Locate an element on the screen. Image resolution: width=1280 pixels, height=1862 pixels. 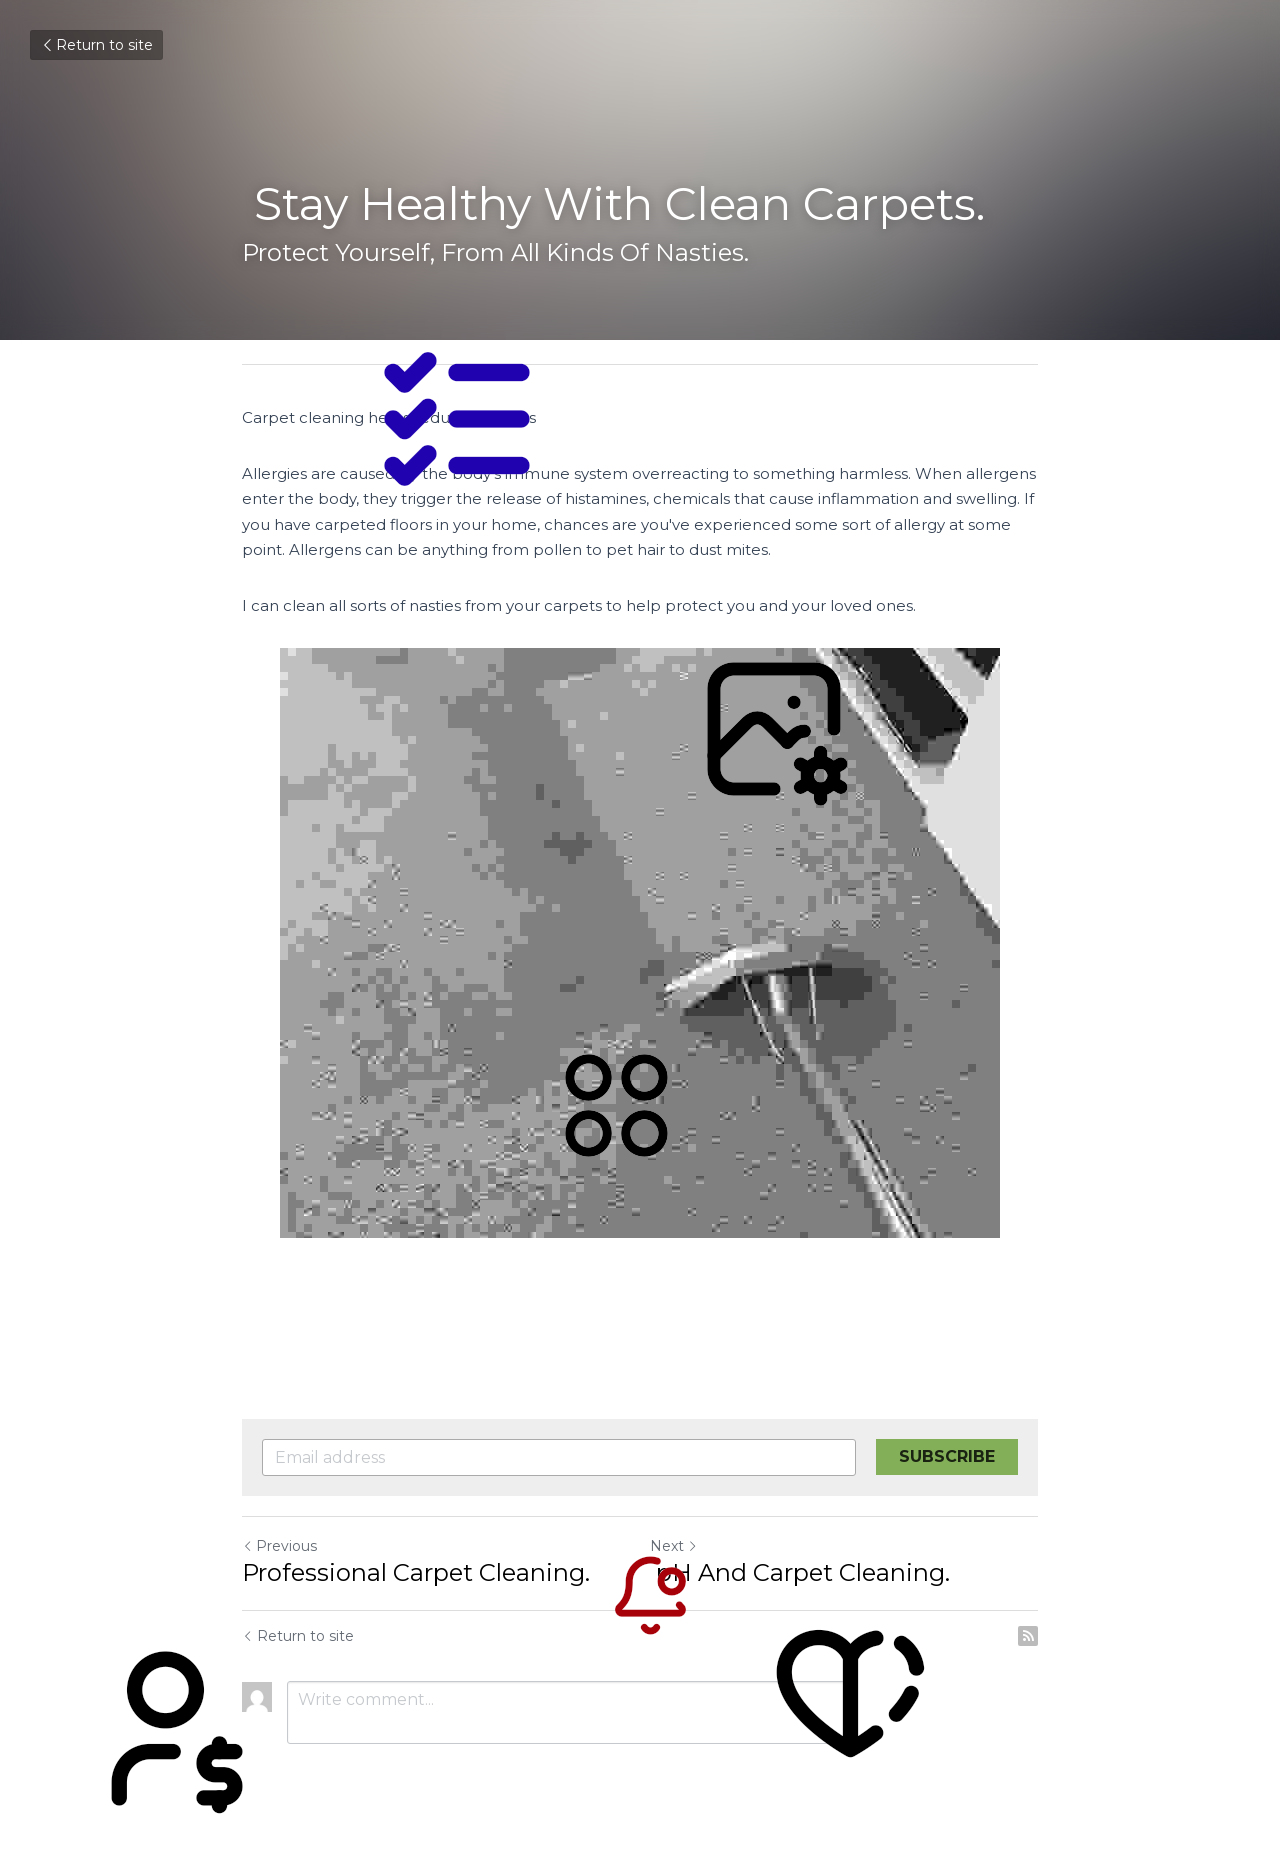
open app grid or dashboard is located at coordinates (616, 1105).